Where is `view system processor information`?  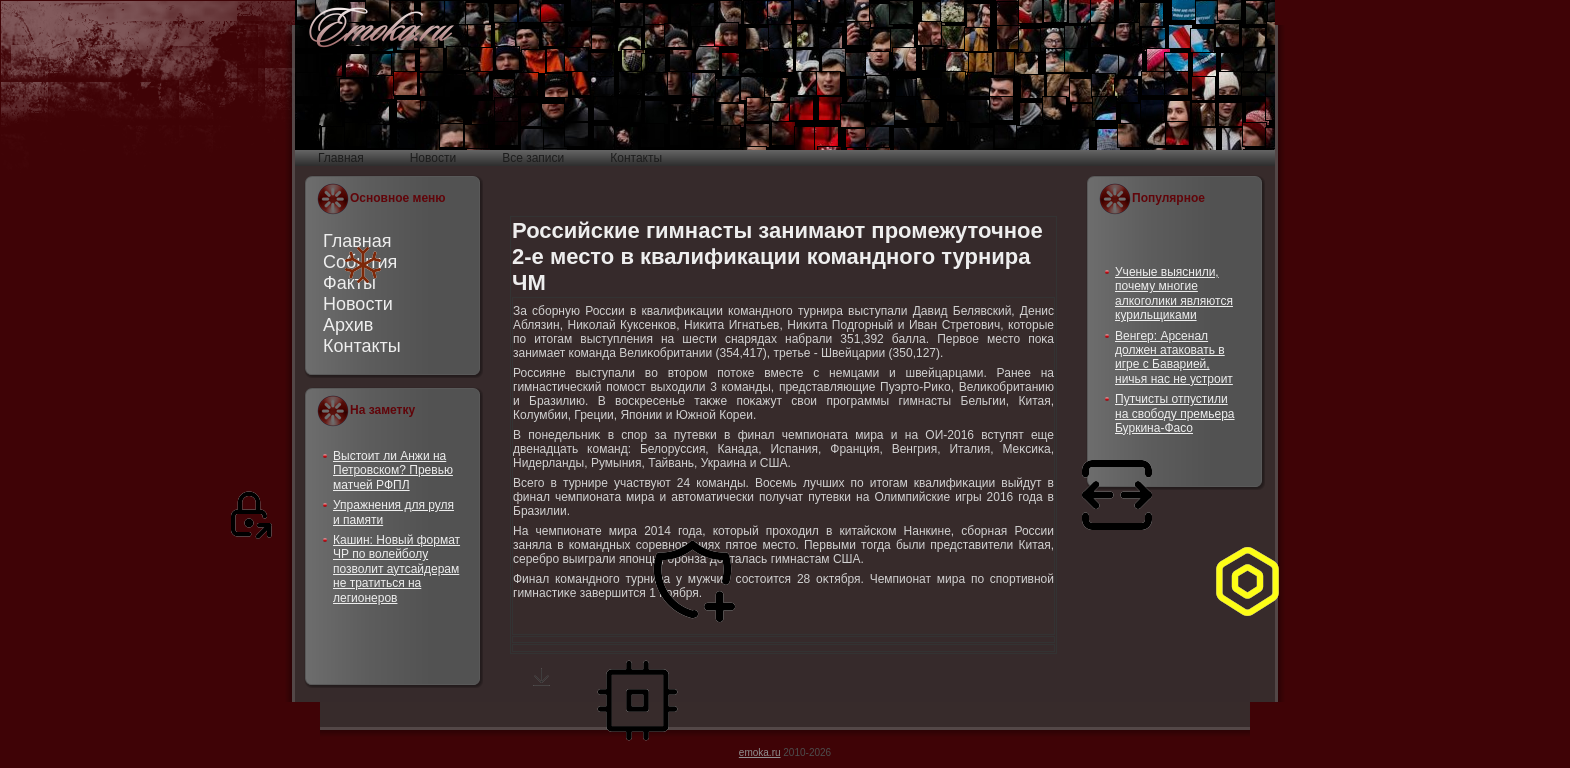 view system processor information is located at coordinates (637, 700).